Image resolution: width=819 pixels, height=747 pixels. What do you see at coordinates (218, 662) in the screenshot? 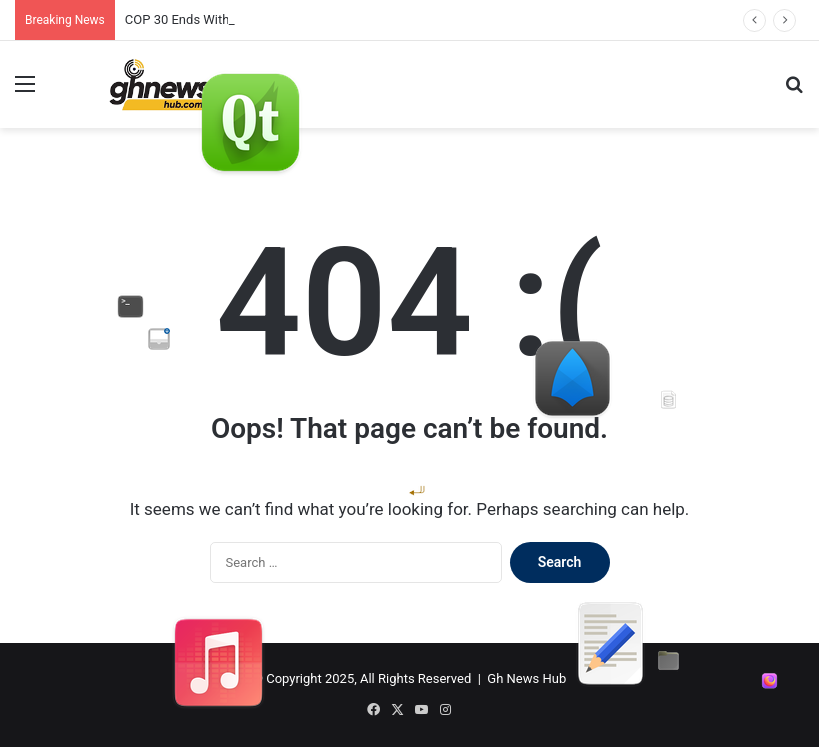
I see `open the gnome music app` at bounding box center [218, 662].